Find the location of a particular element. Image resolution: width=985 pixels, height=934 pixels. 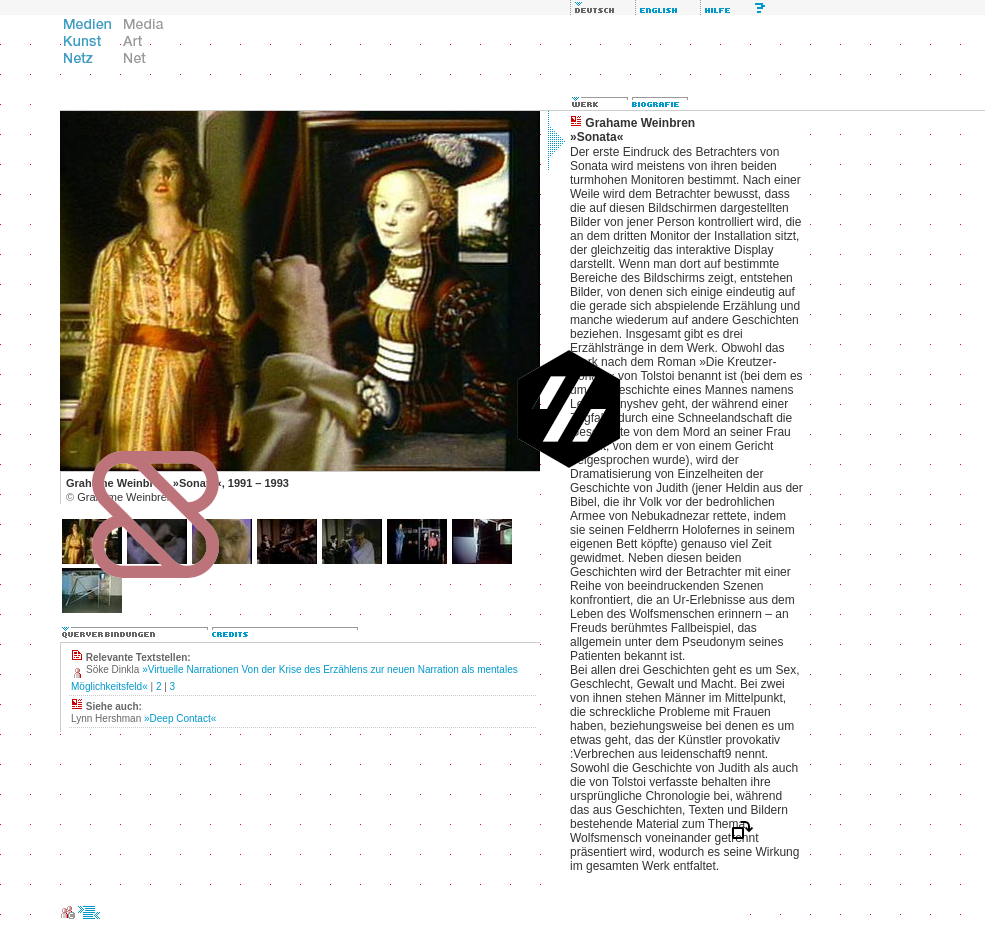

open the Shortcut project management app is located at coordinates (155, 514).